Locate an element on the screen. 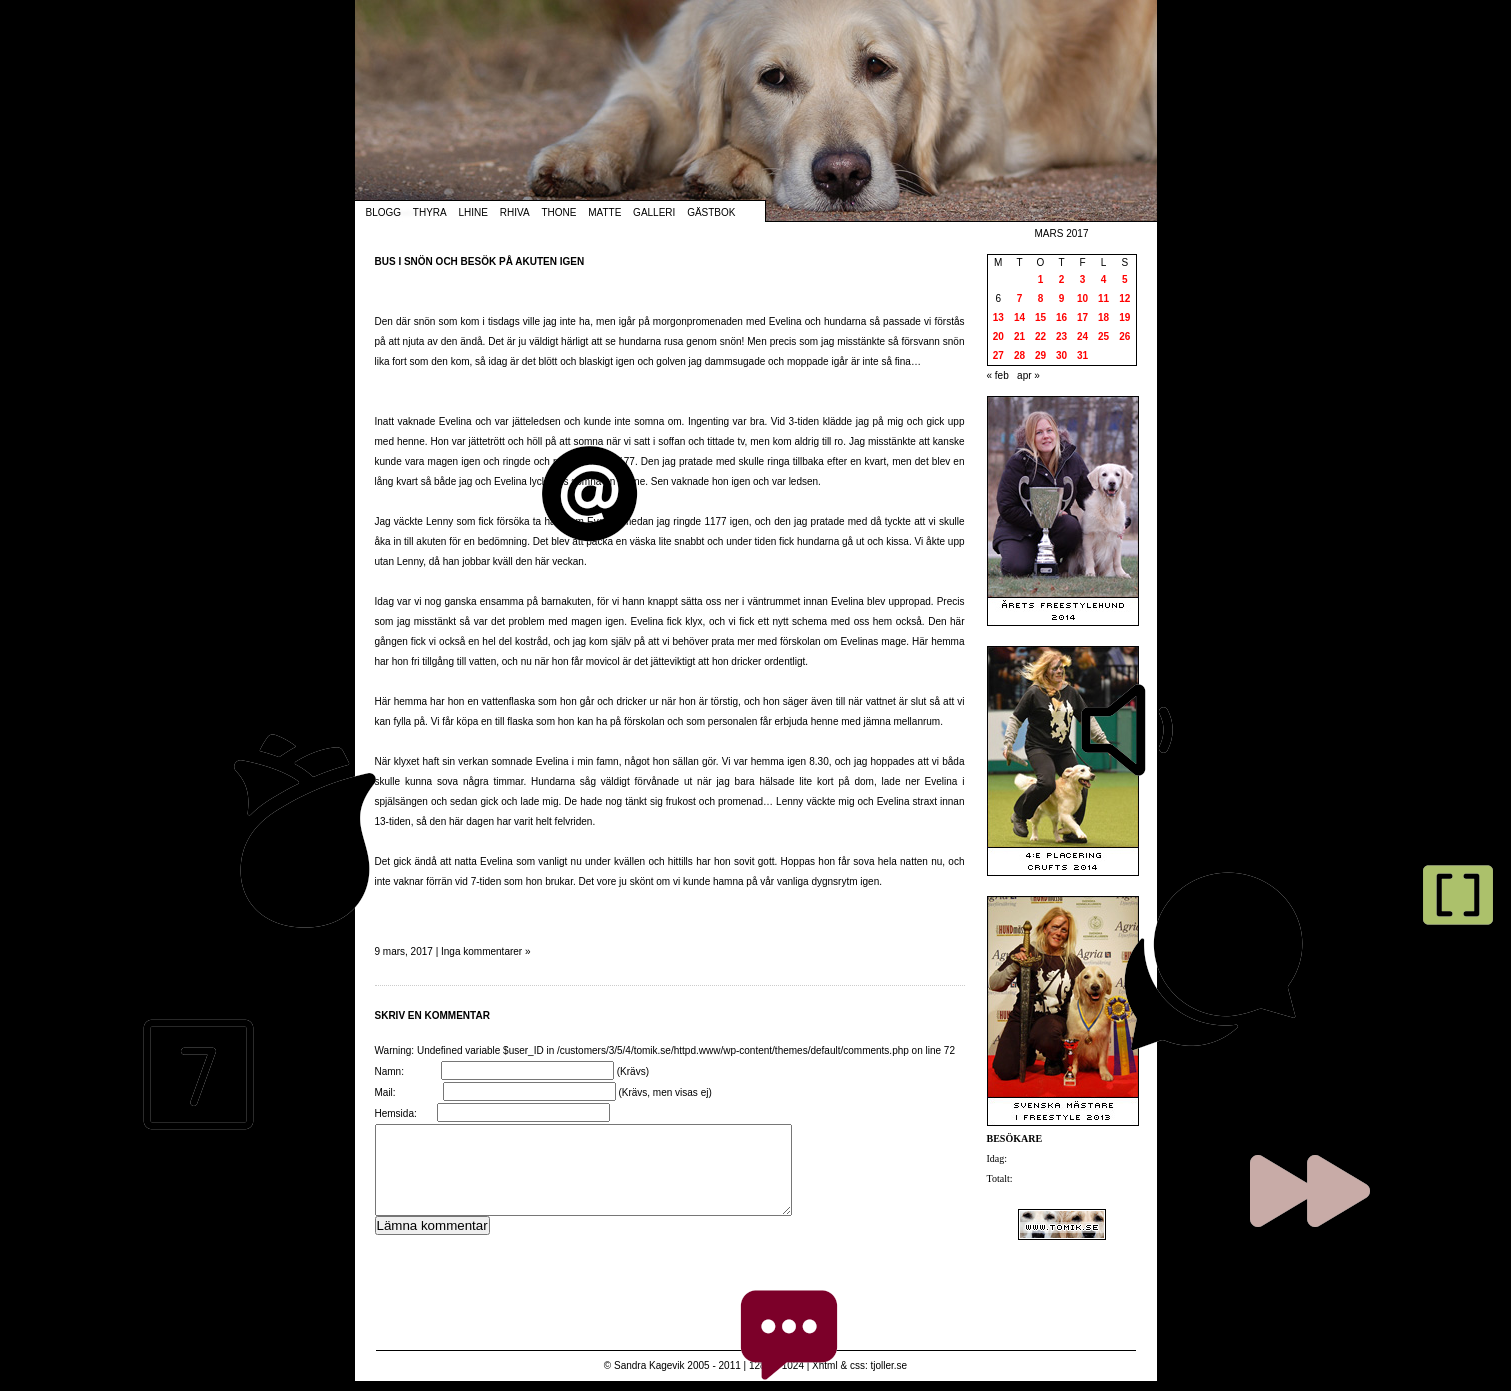 Image resolution: width=1511 pixels, height=1391 pixels. select a rose or flower emoji is located at coordinates (305, 831).